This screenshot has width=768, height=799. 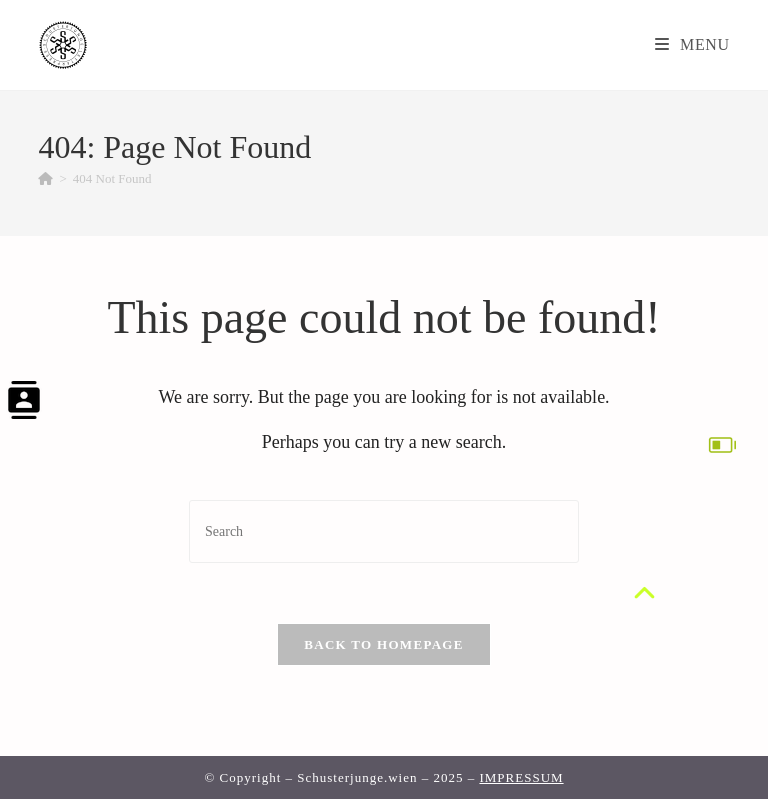 What do you see at coordinates (644, 593) in the screenshot?
I see `collapse an expanded section` at bounding box center [644, 593].